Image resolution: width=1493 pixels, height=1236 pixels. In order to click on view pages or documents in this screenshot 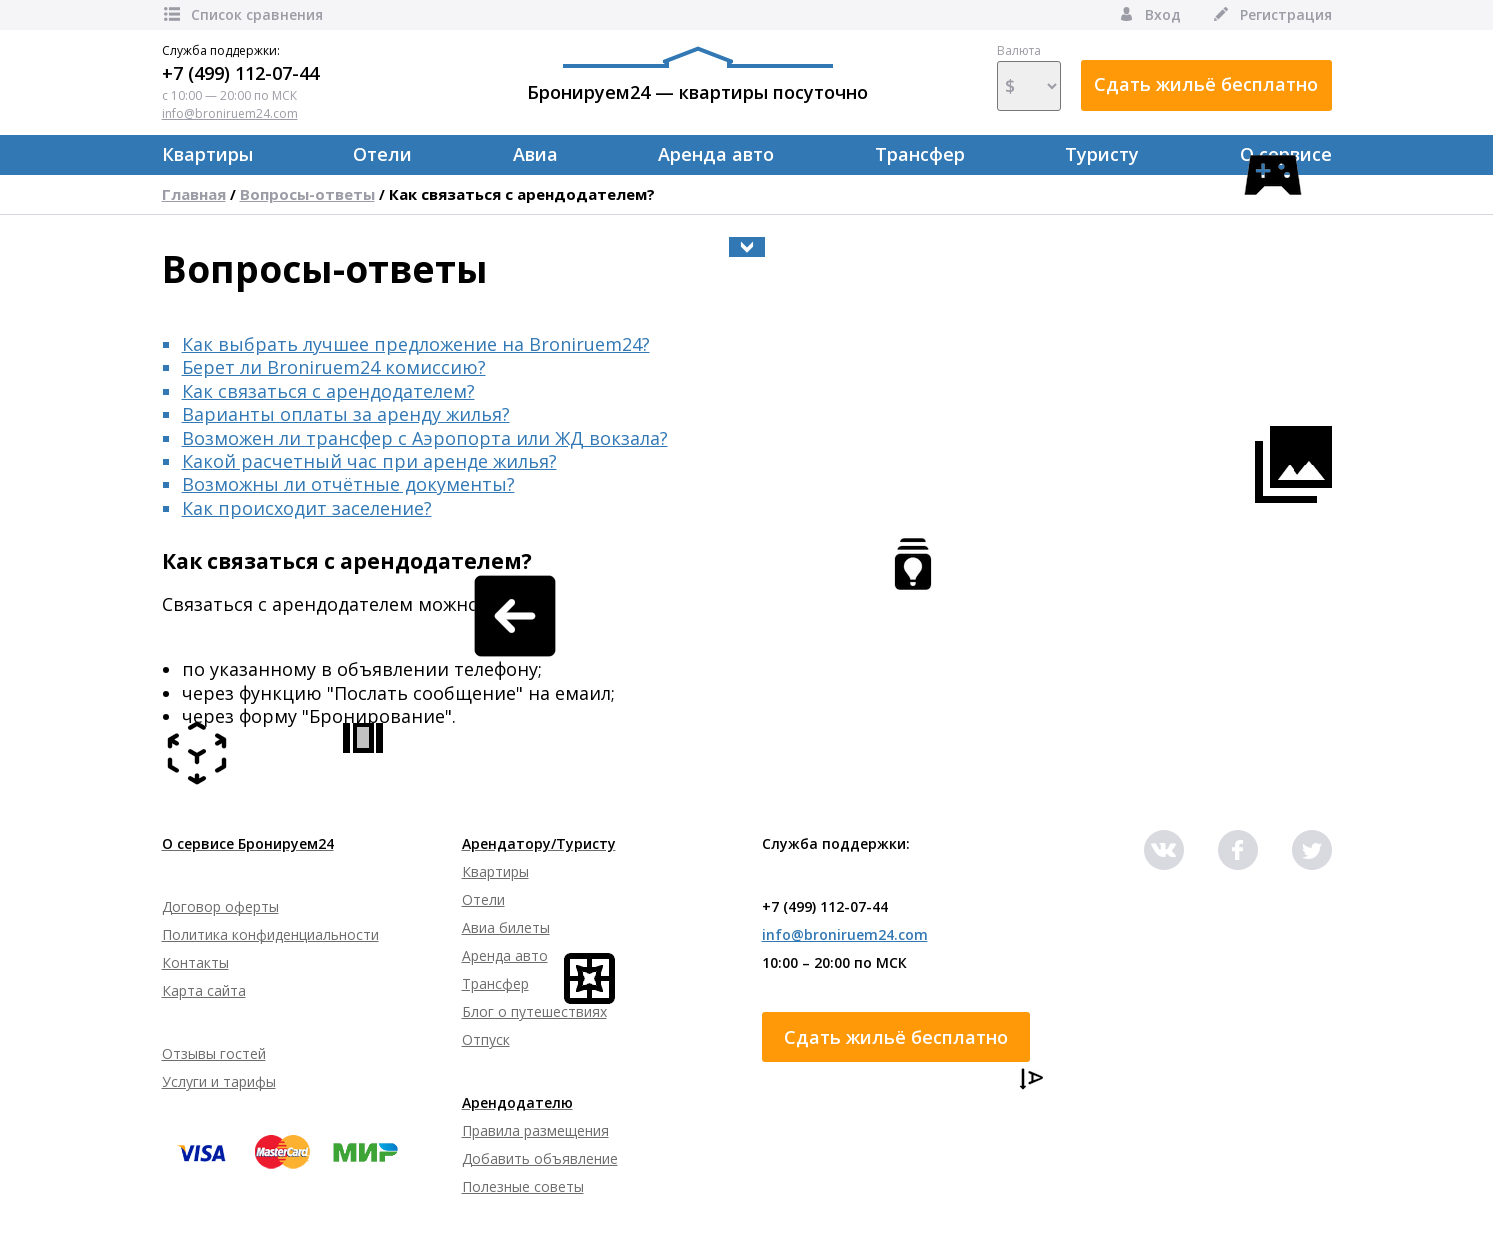, I will do `click(589, 978)`.